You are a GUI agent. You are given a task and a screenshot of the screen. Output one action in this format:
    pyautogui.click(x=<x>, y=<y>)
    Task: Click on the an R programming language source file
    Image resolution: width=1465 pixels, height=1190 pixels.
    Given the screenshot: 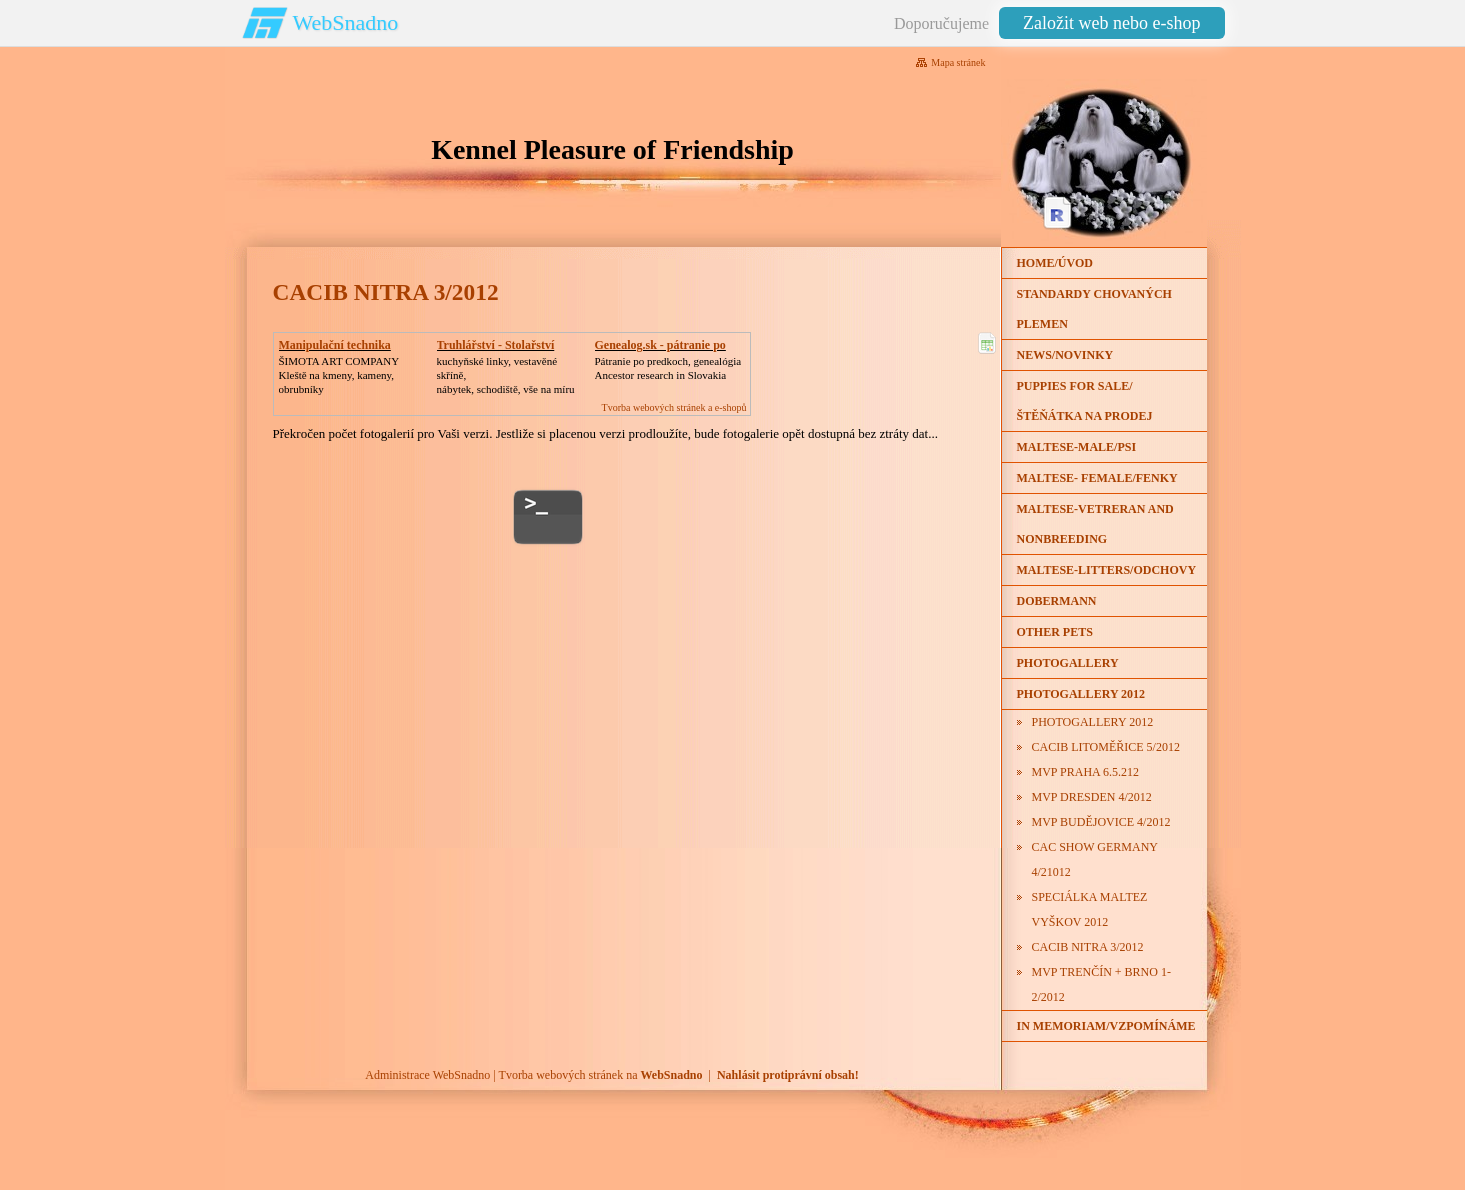 What is the action you would take?
    pyautogui.click(x=1057, y=212)
    